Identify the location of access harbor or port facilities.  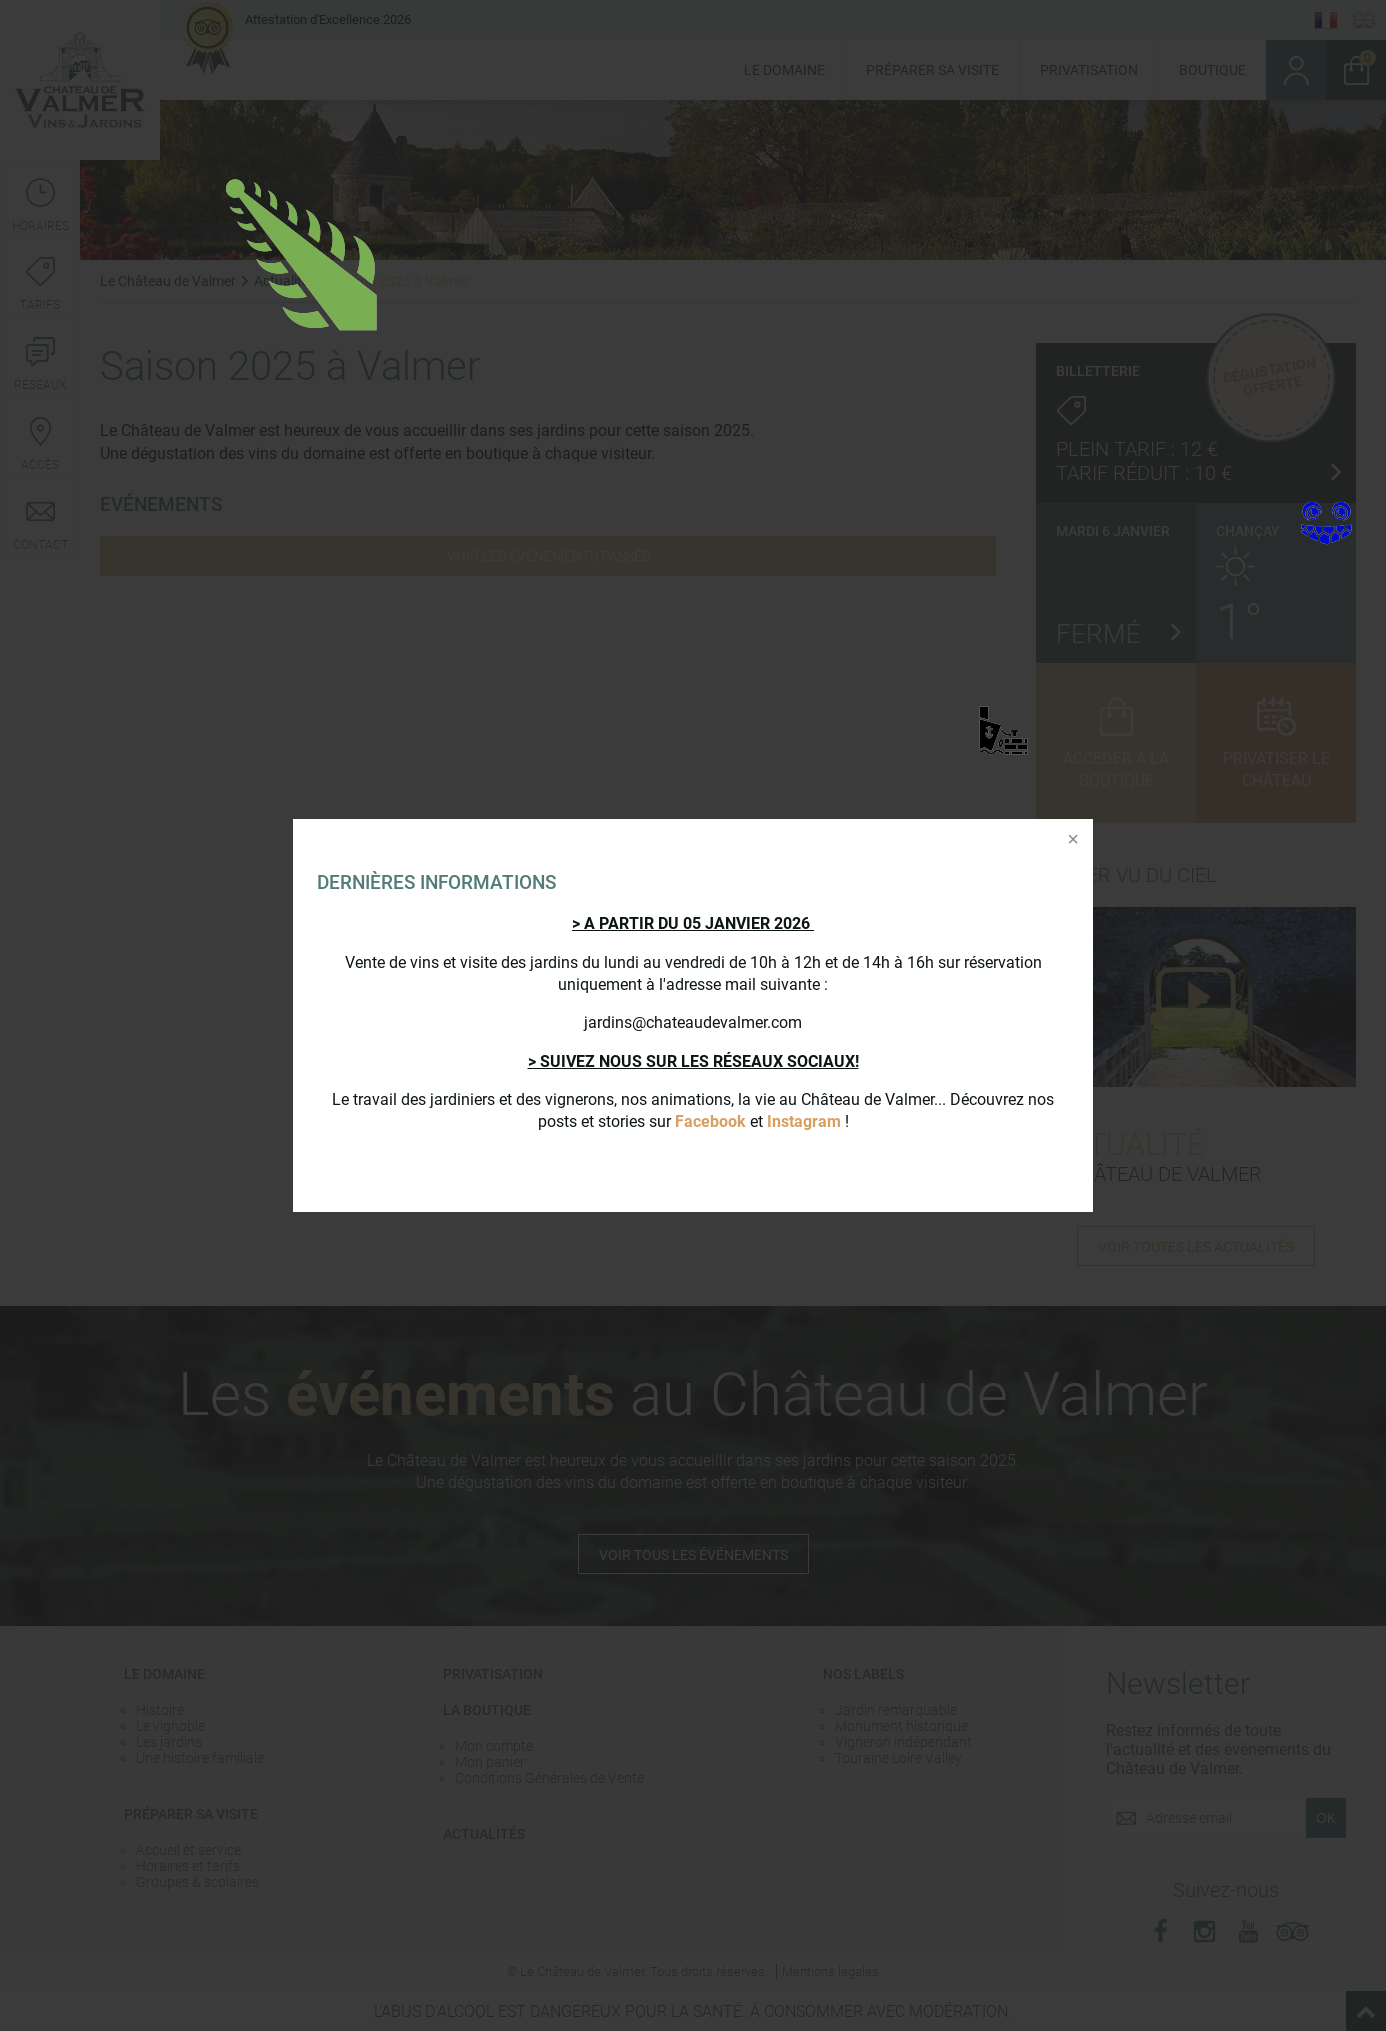
(1004, 731).